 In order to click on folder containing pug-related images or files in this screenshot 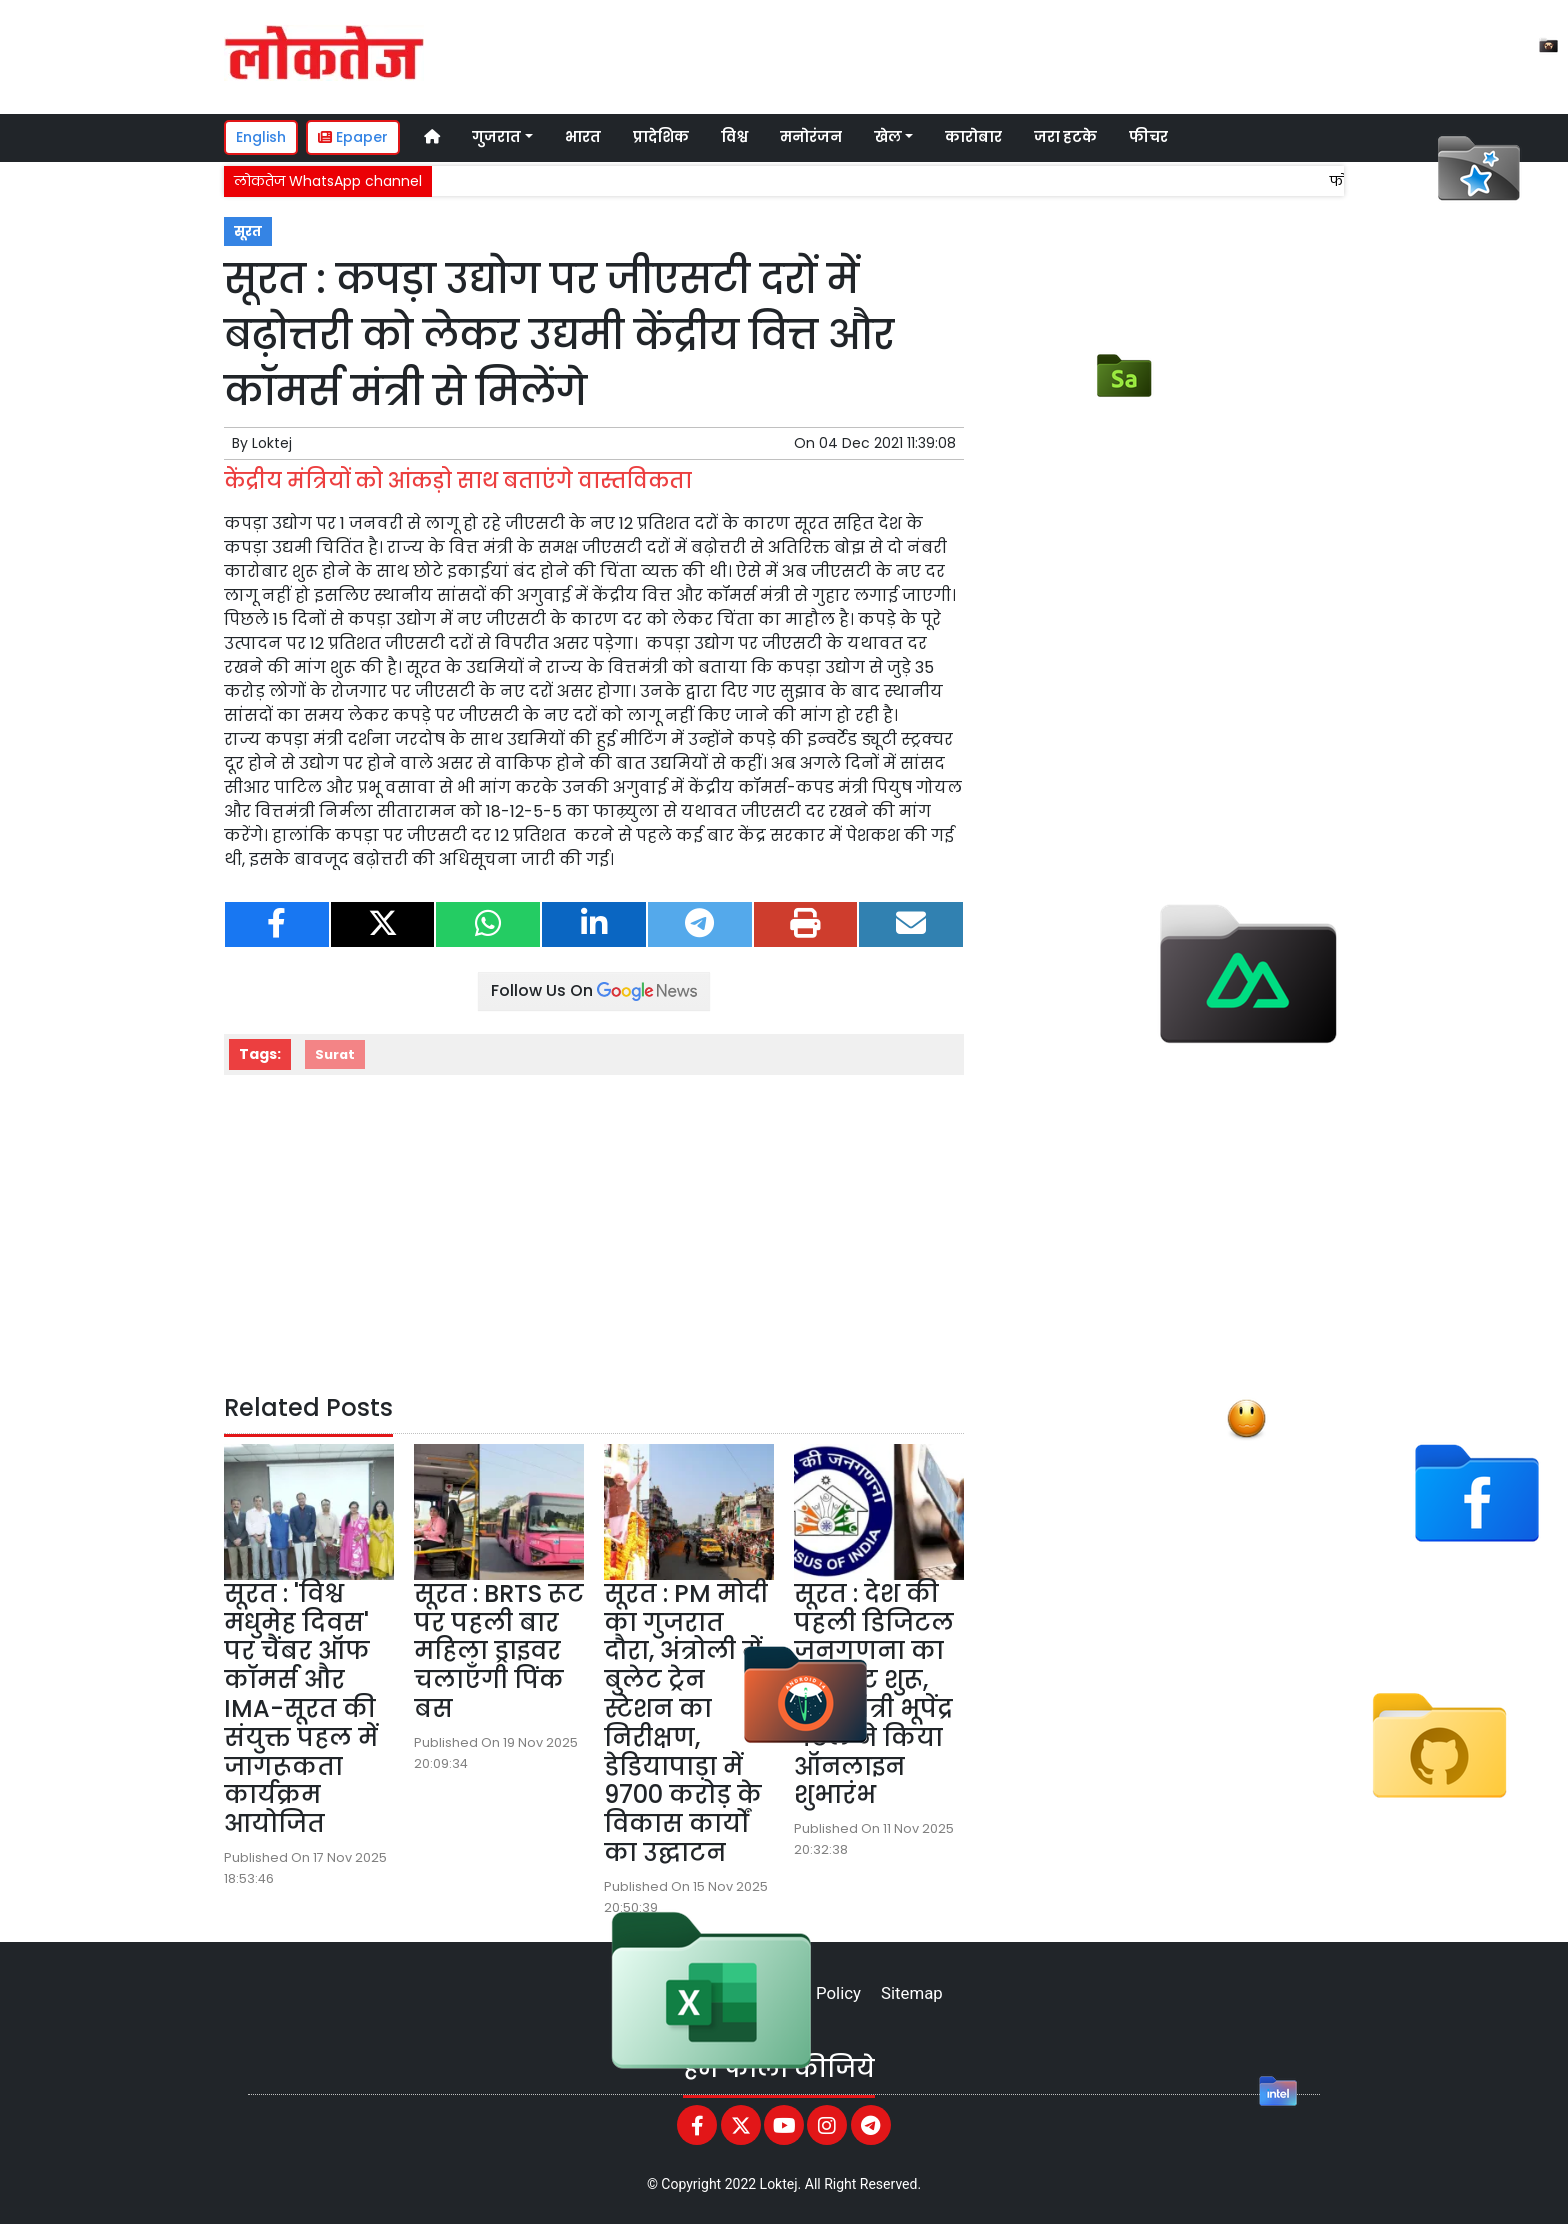, I will do `click(1548, 45)`.